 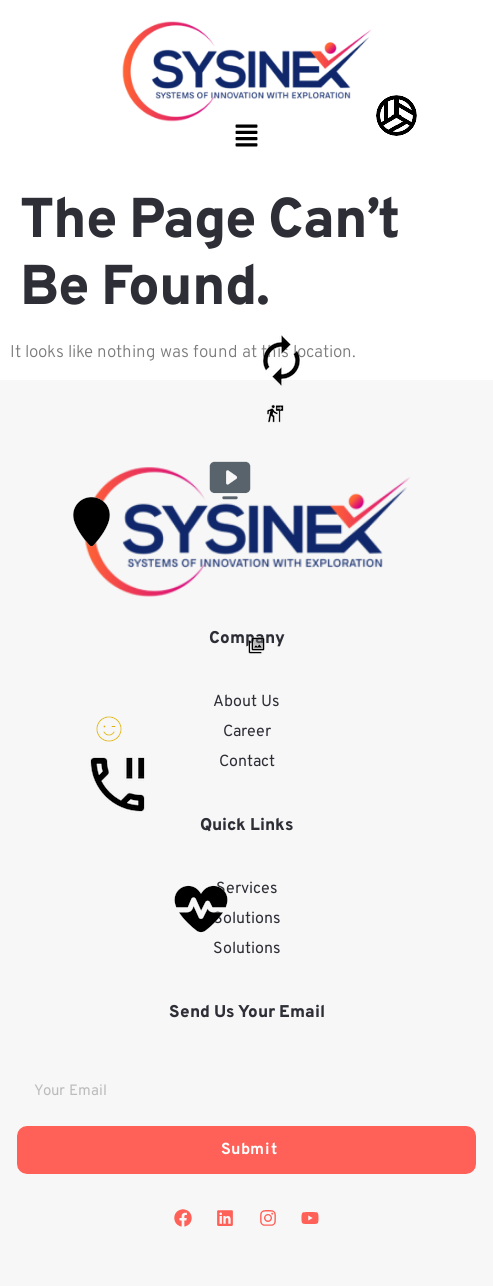 What do you see at coordinates (256, 645) in the screenshot?
I see `apply filters to images or photos` at bounding box center [256, 645].